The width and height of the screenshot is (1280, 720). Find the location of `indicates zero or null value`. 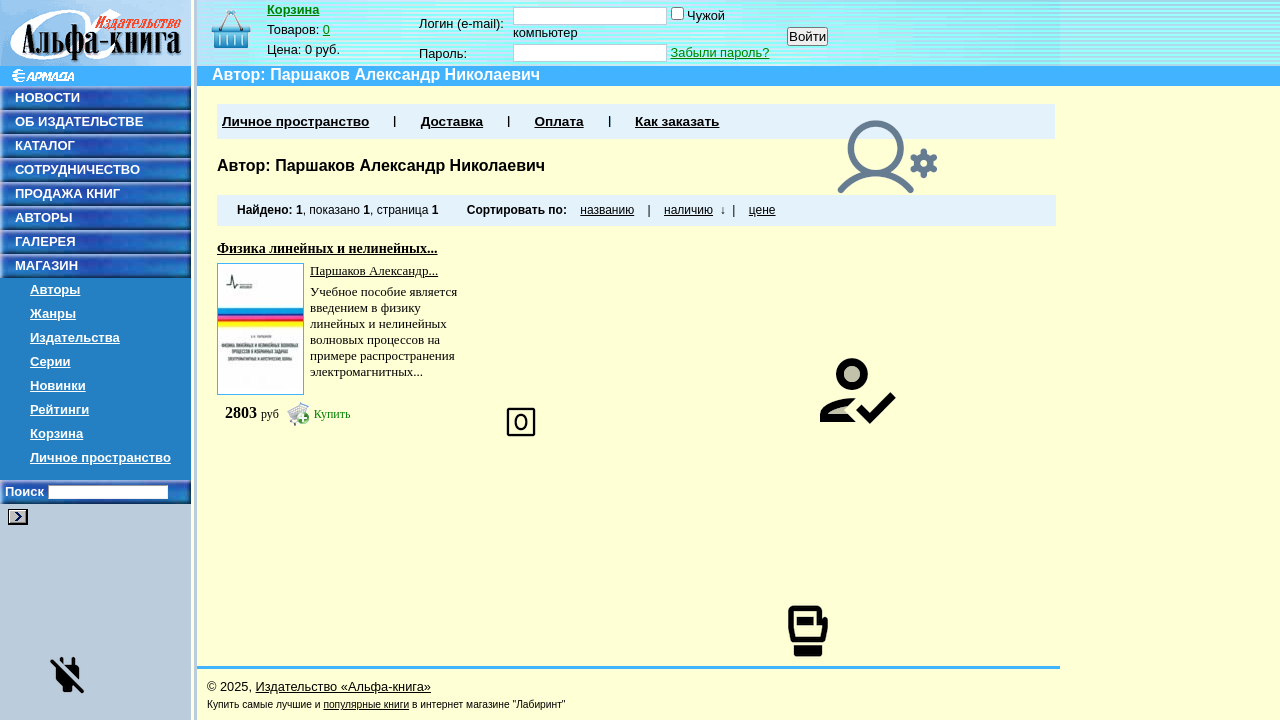

indicates zero or null value is located at coordinates (521, 422).